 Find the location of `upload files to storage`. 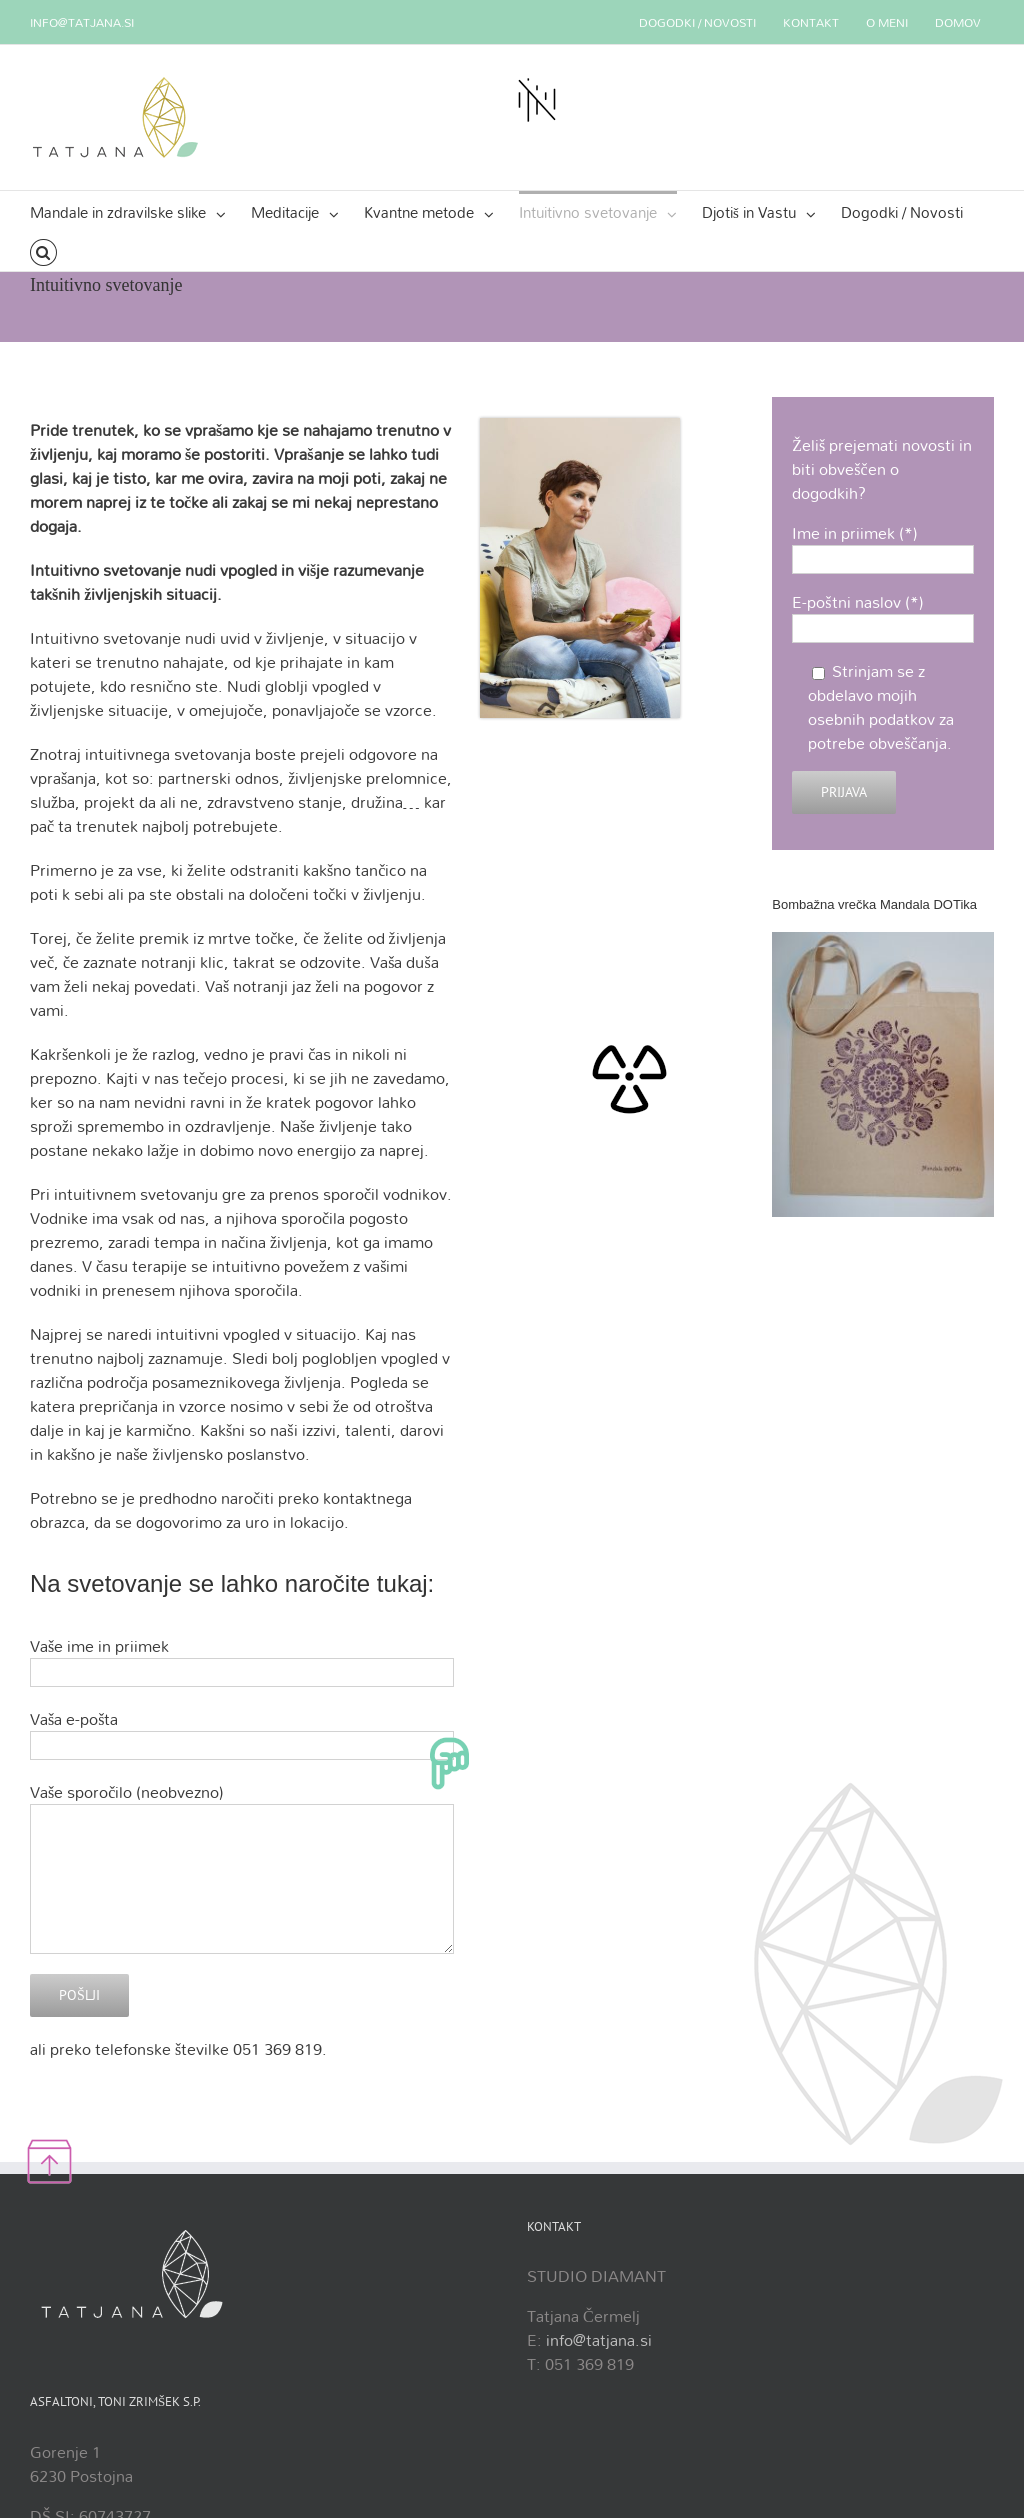

upload files to storage is located at coordinates (49, 2161).